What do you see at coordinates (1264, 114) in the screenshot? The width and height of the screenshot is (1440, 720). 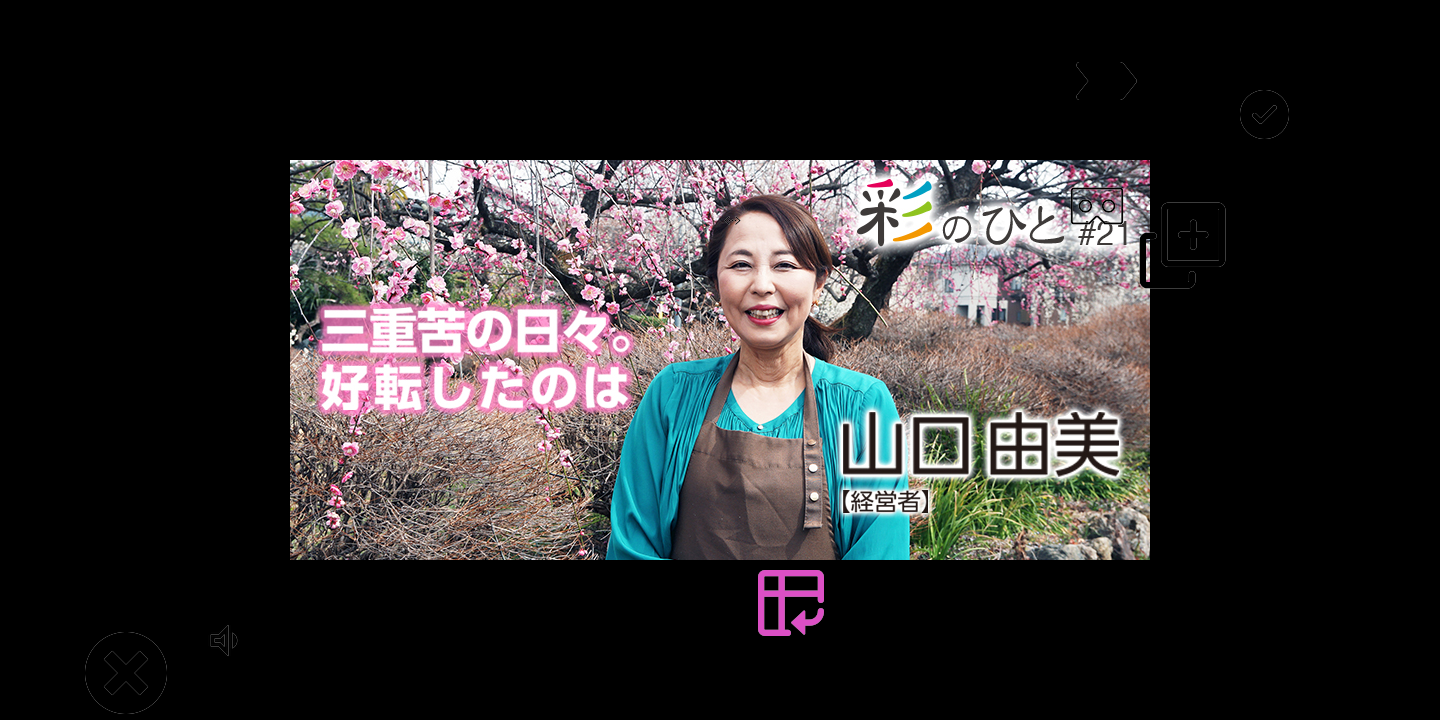 I see `indicates successful completion or confirmation` at bounding box center [1264, 114].